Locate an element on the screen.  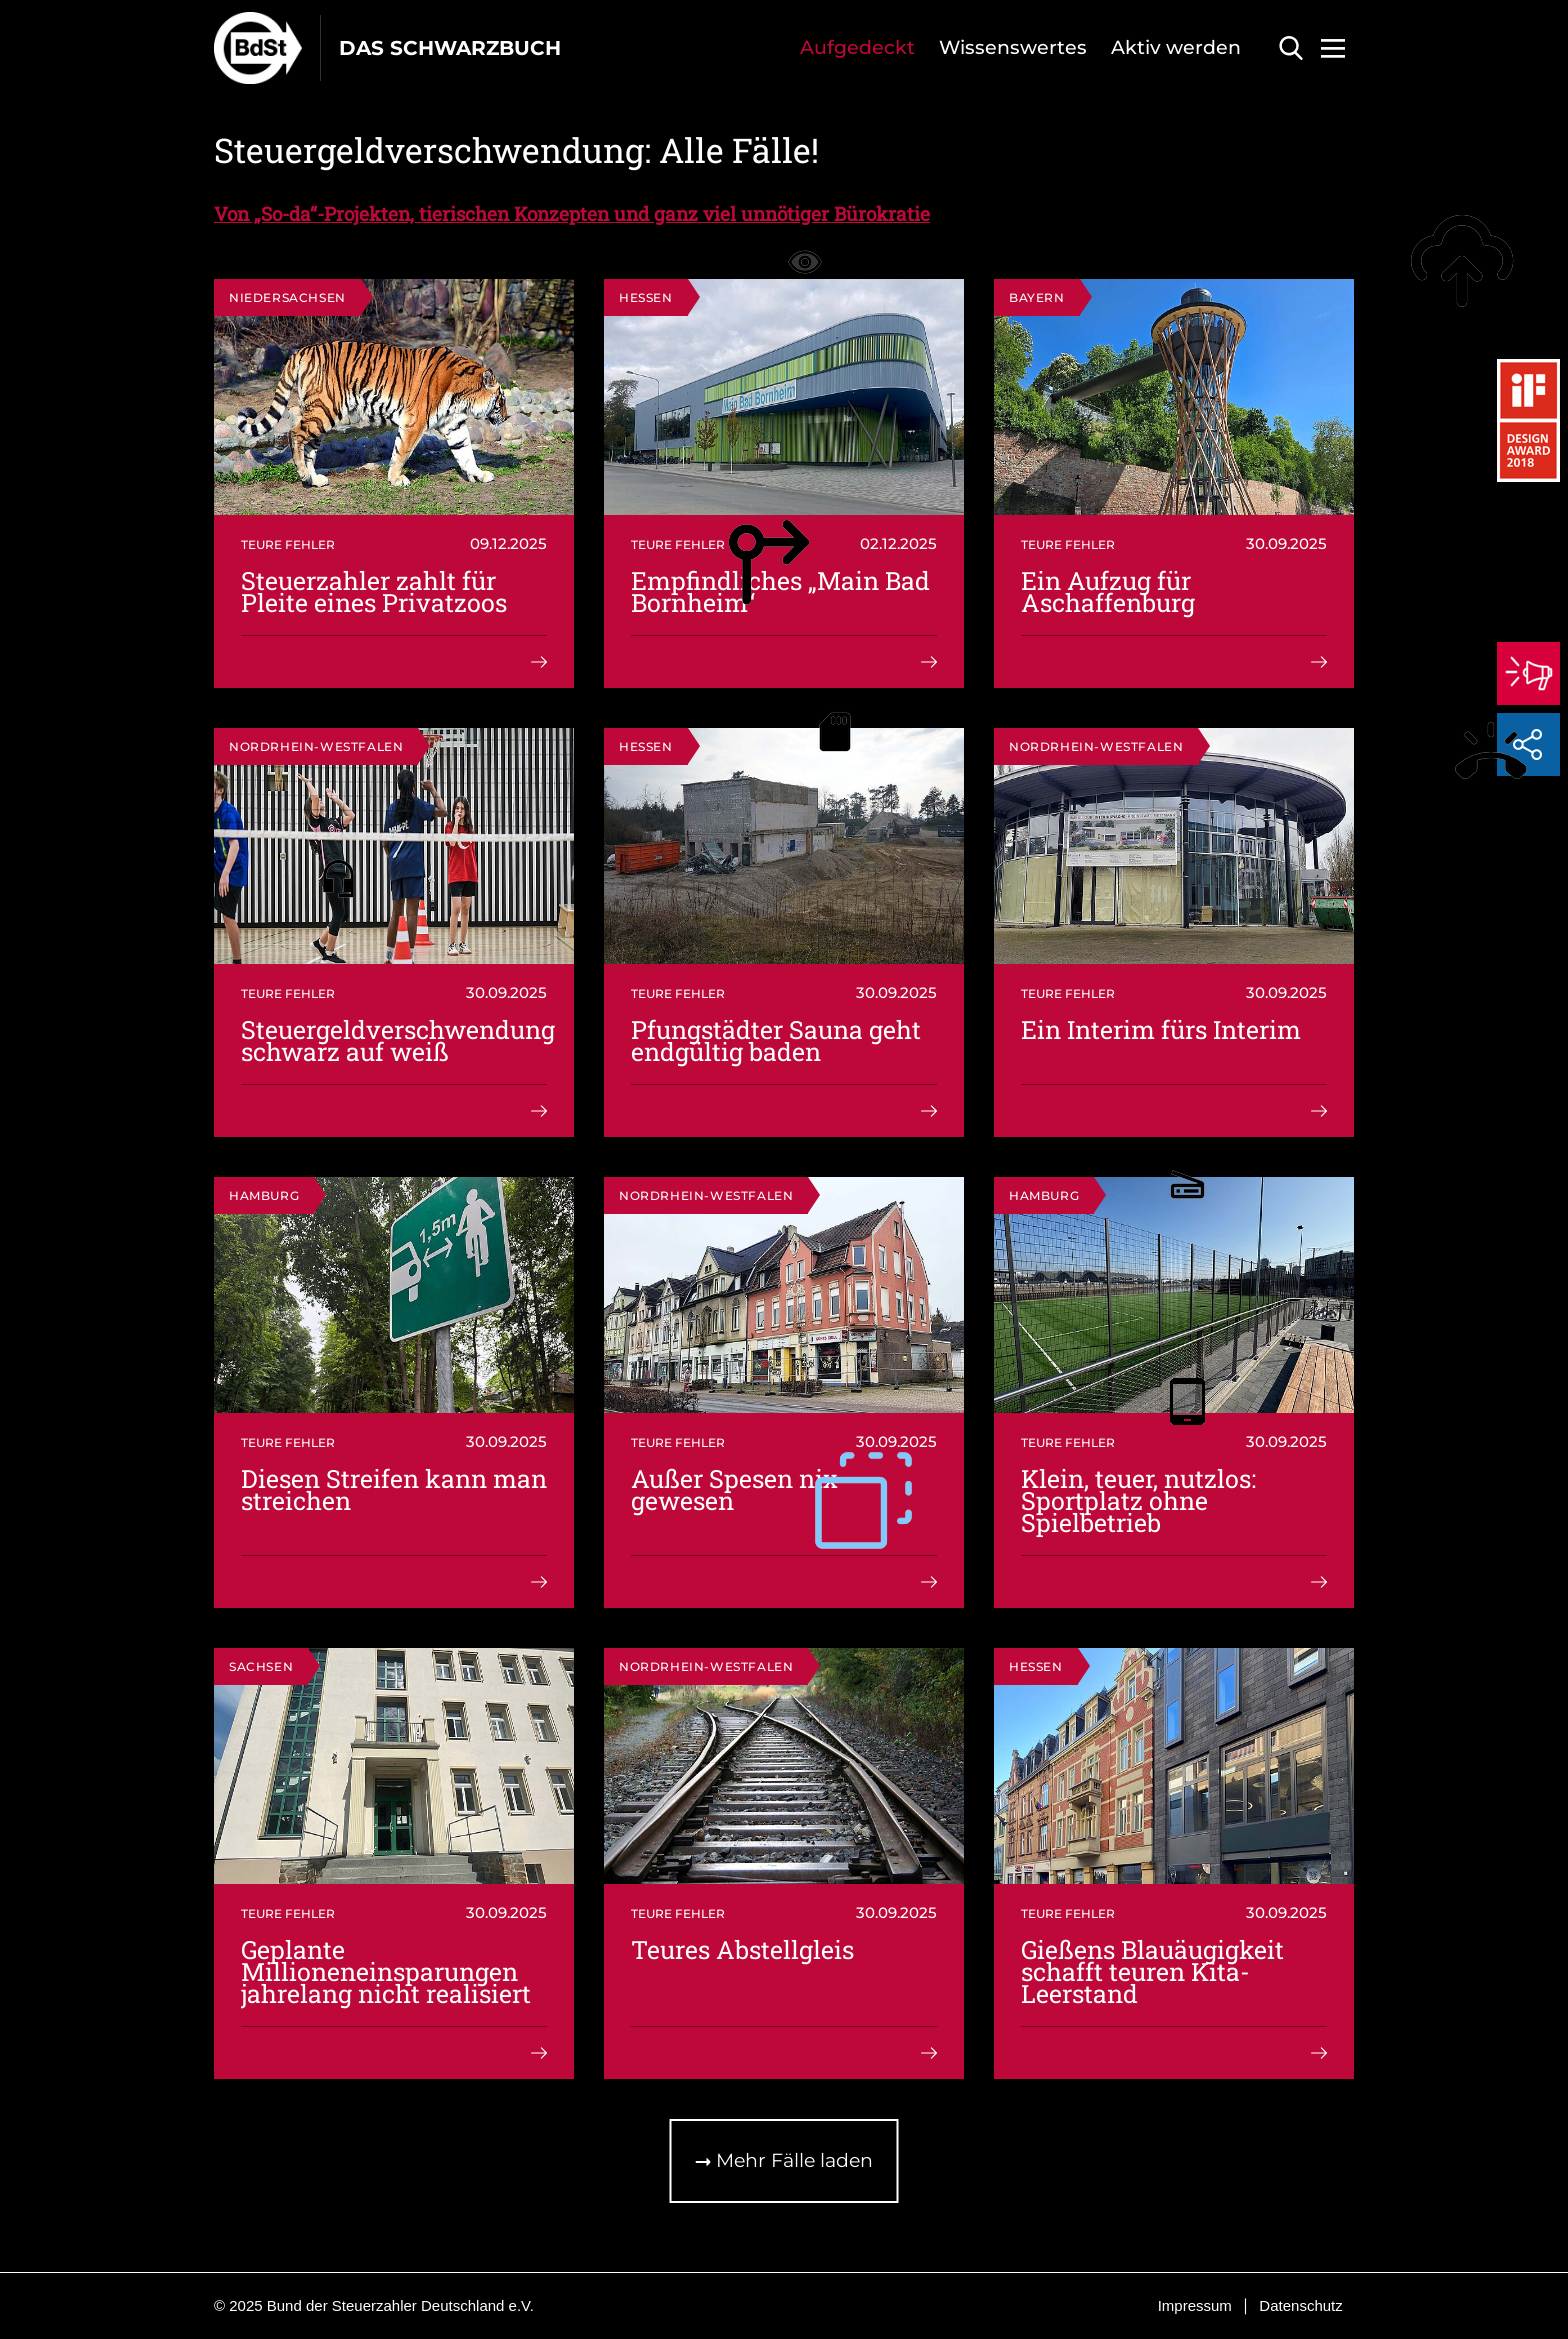
access SD card storage is located at coordinates (835, 732).